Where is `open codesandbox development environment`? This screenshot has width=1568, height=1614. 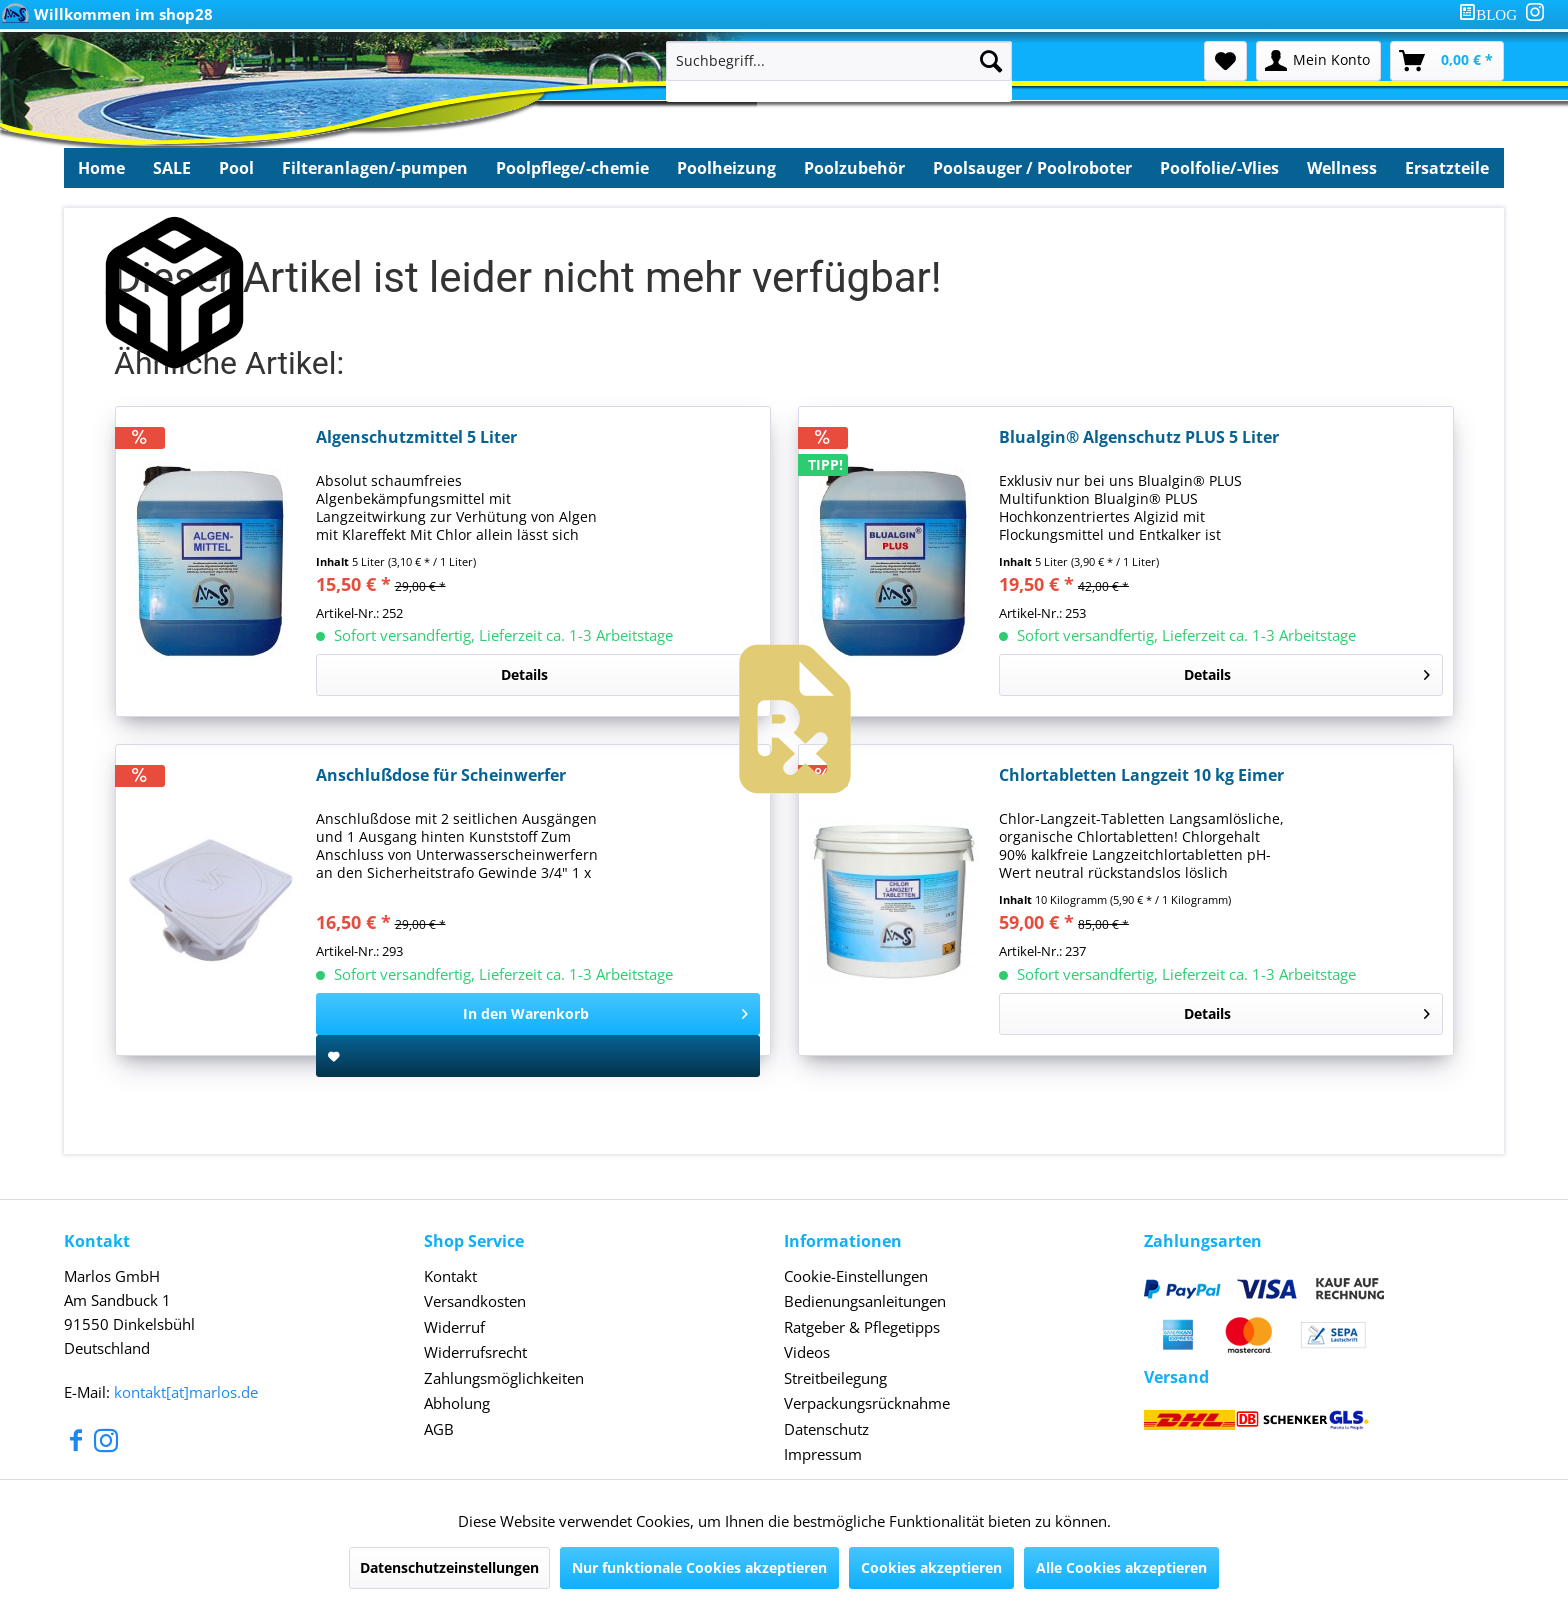
open codesandbox development environment is located at coordinates (174, 292).